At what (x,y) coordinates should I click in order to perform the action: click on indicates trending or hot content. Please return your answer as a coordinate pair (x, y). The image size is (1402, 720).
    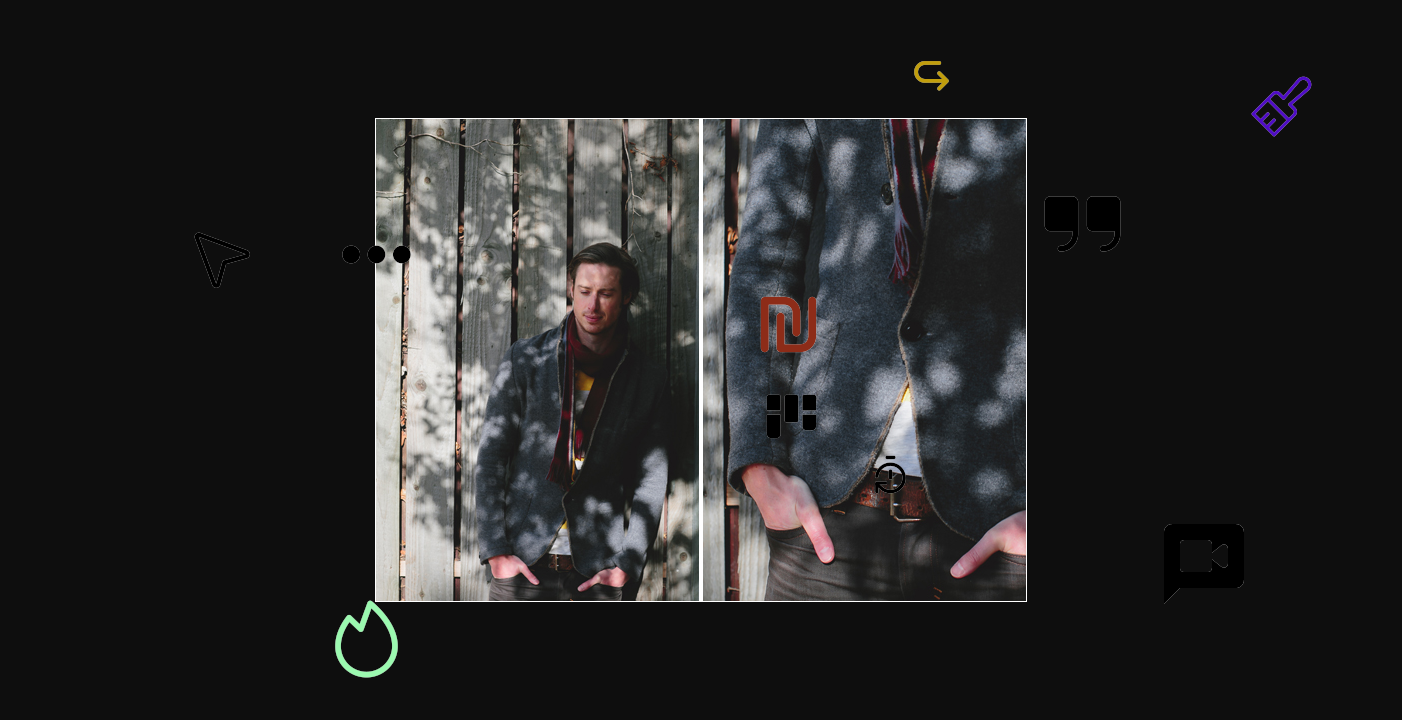
    Looking at the image, I should click on (366, 640).